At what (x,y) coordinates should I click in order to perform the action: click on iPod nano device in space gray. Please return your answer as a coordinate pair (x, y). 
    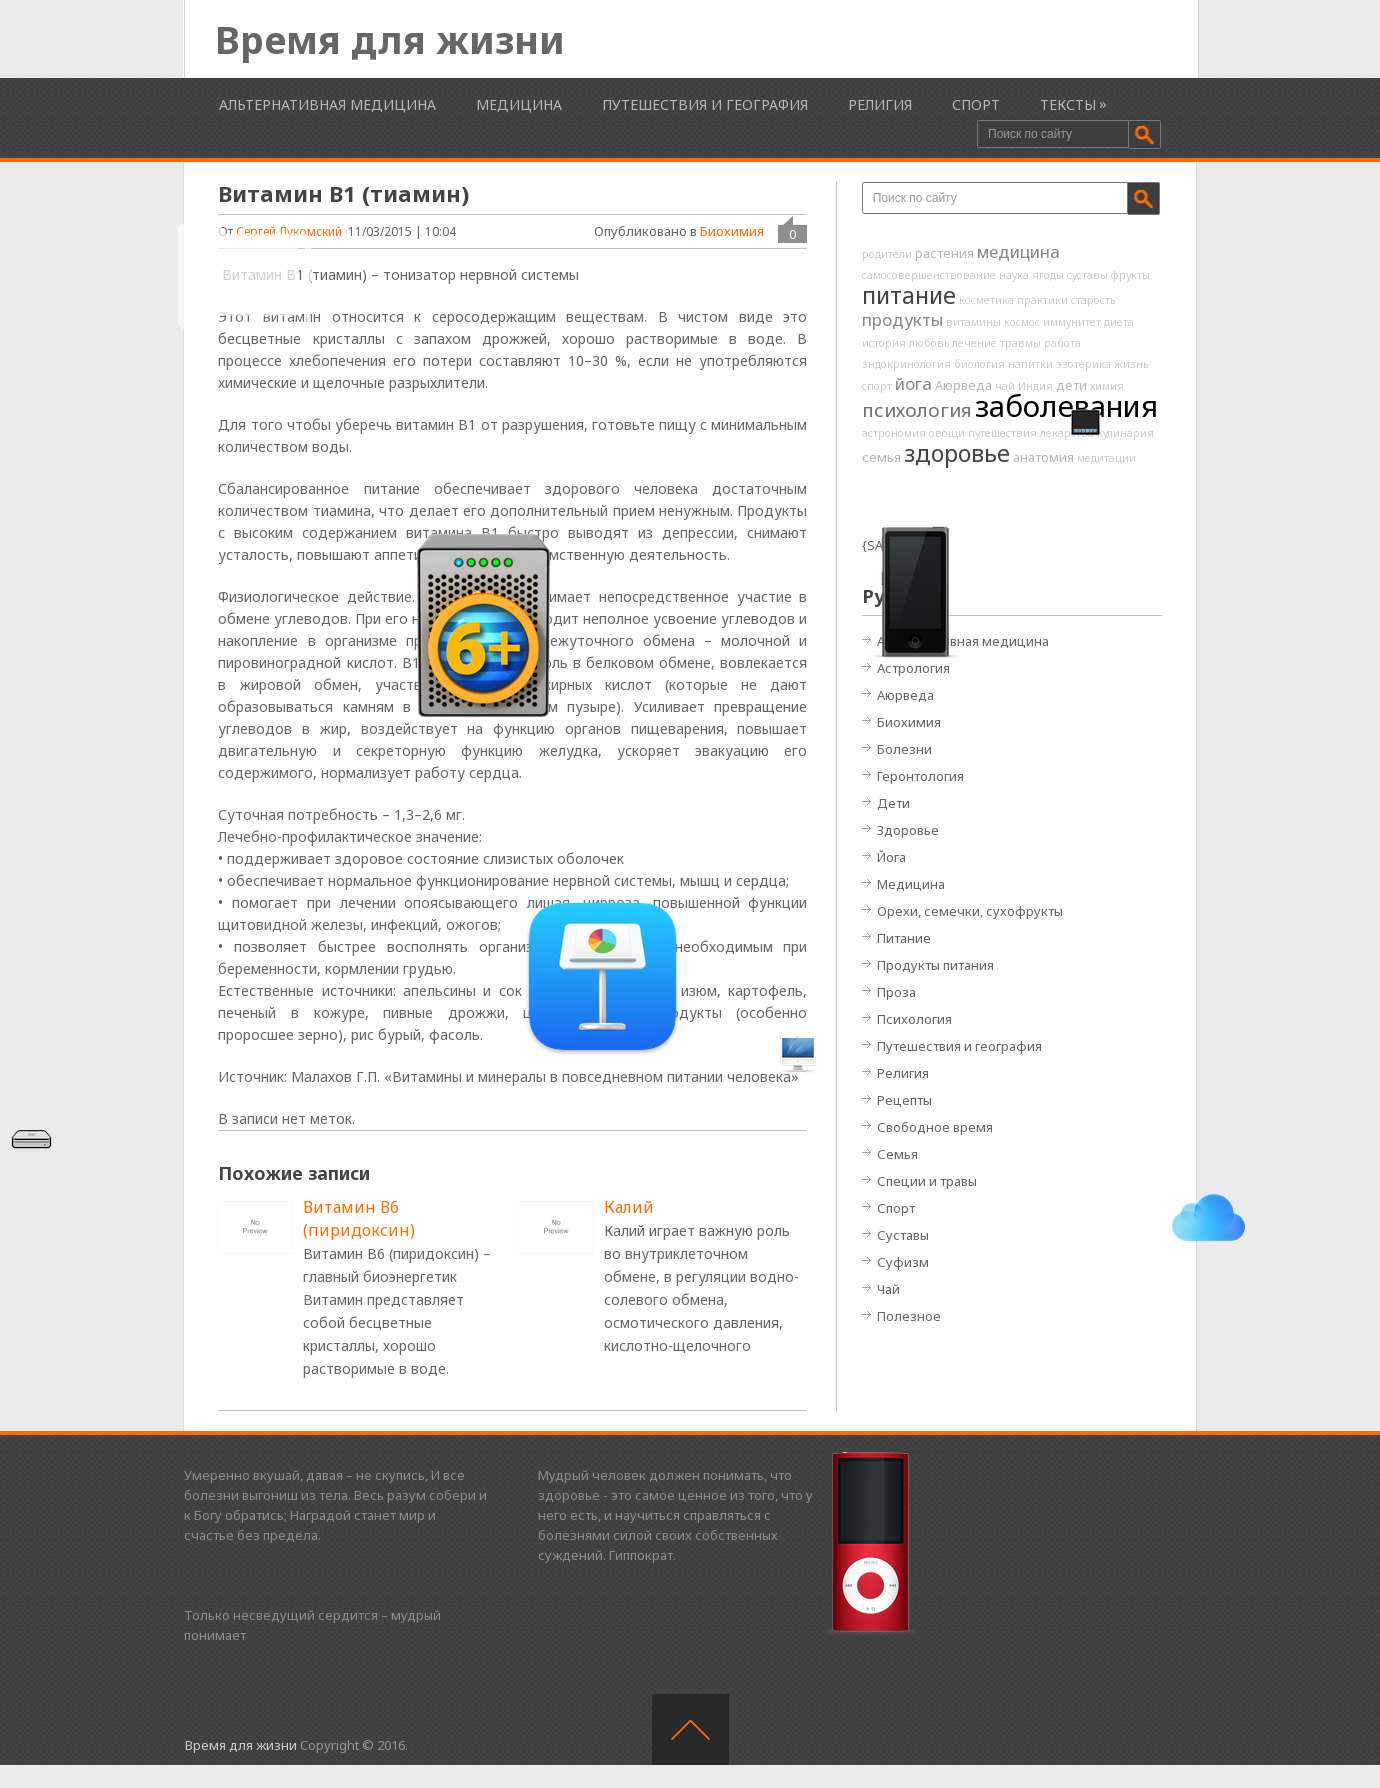
    Looking at the image, I should click on (915, 592).